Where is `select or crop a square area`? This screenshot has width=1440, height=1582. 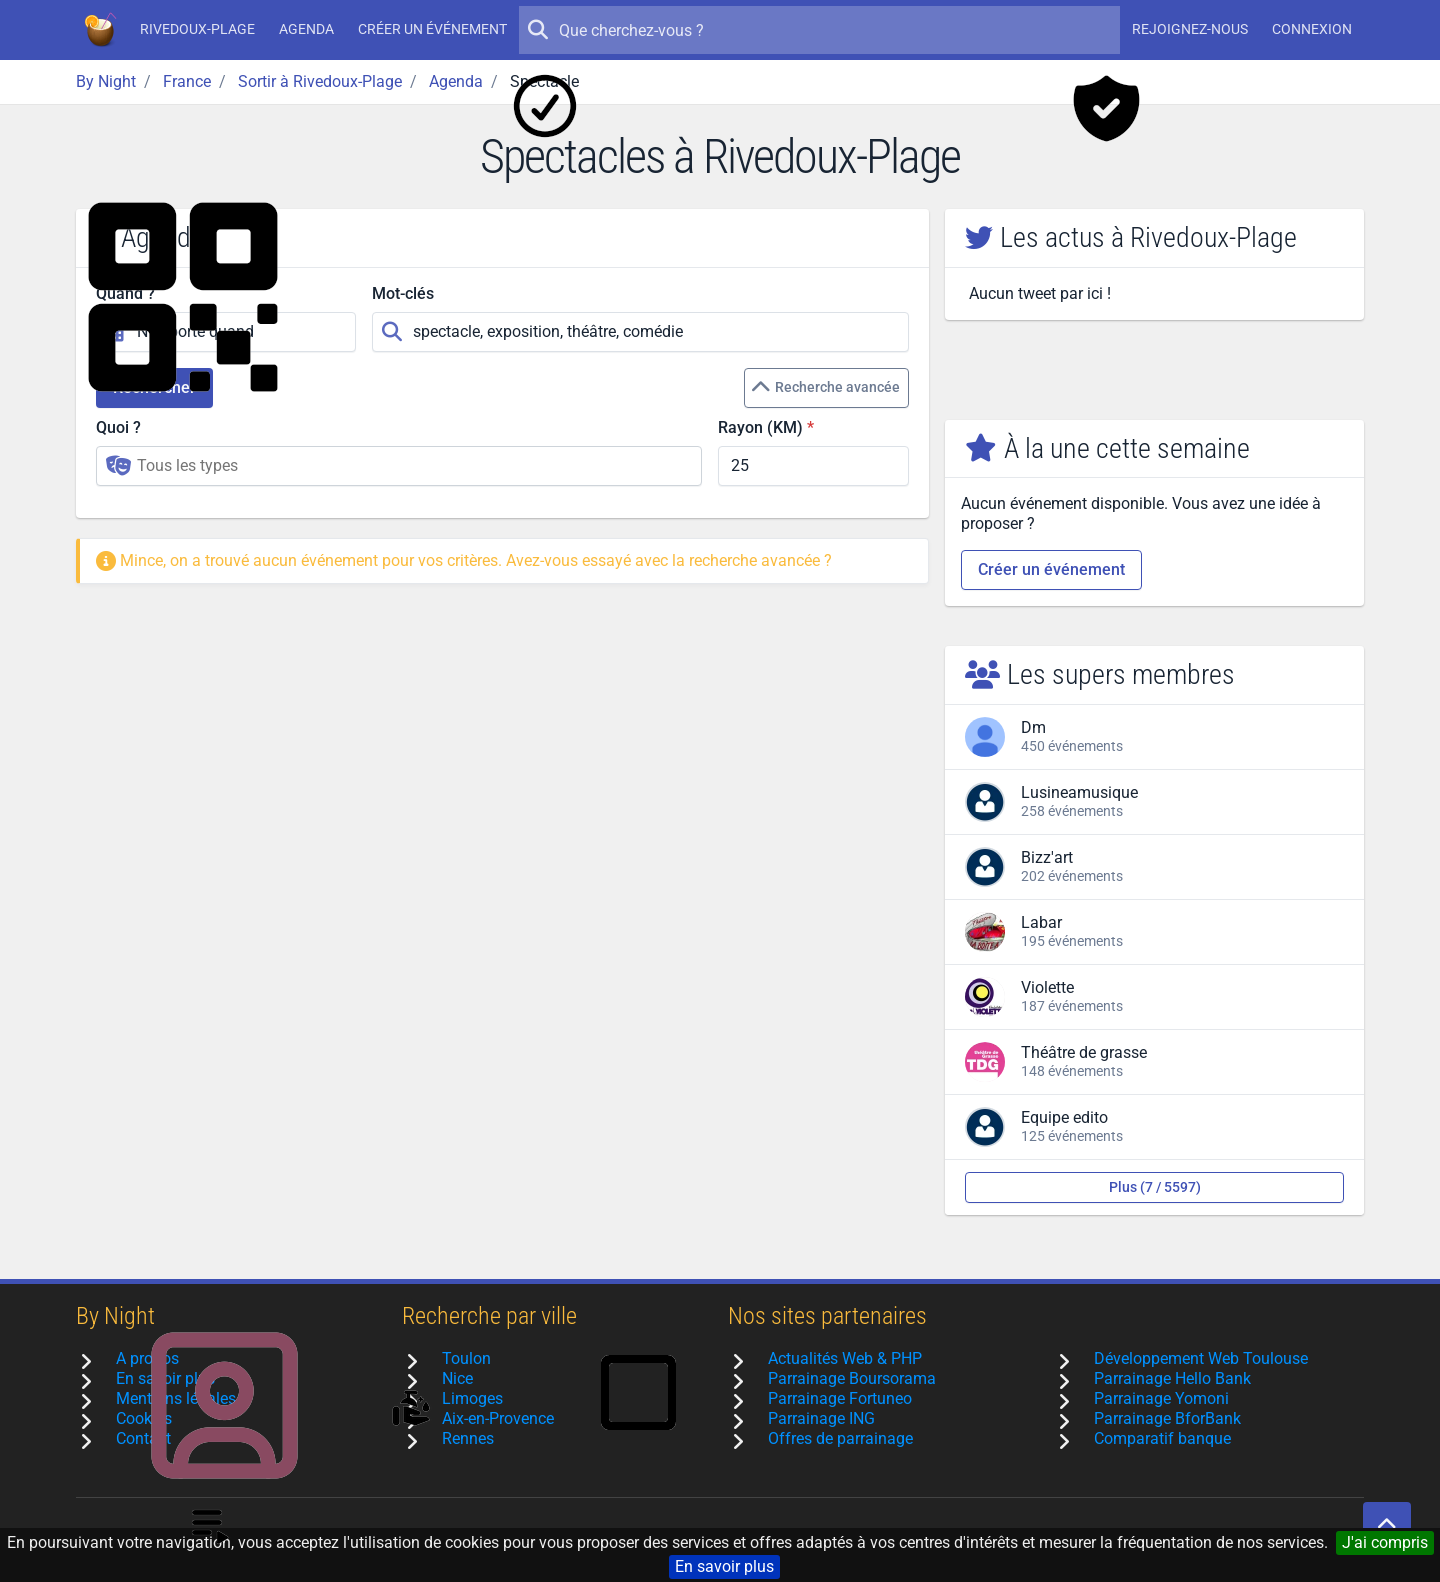 select or crop a square area is located at coordinates (638, 1392).